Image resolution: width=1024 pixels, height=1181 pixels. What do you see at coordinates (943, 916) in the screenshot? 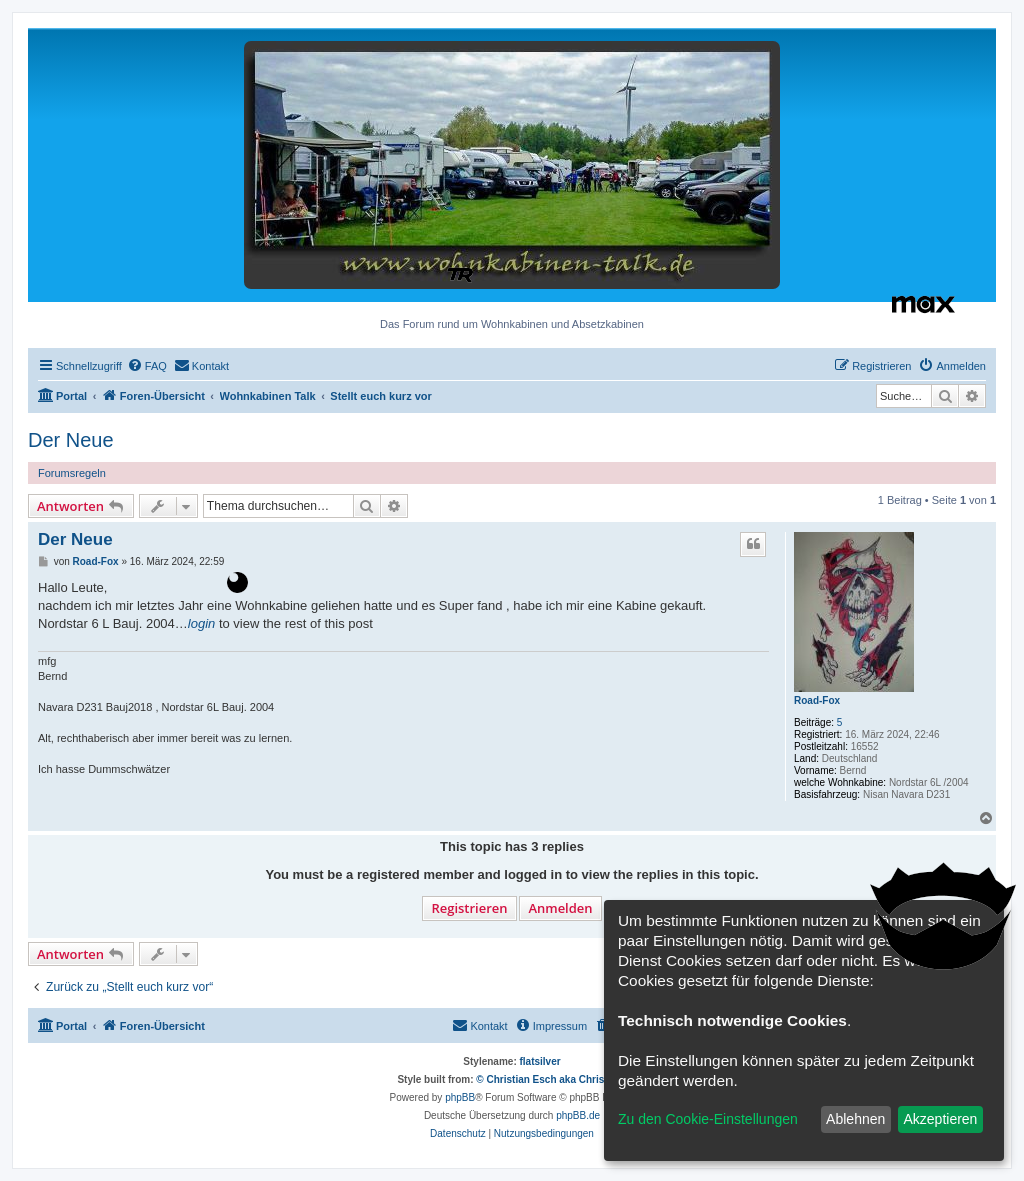
I see `navigate to the nim programming language website` at bounding box center [943, 916].